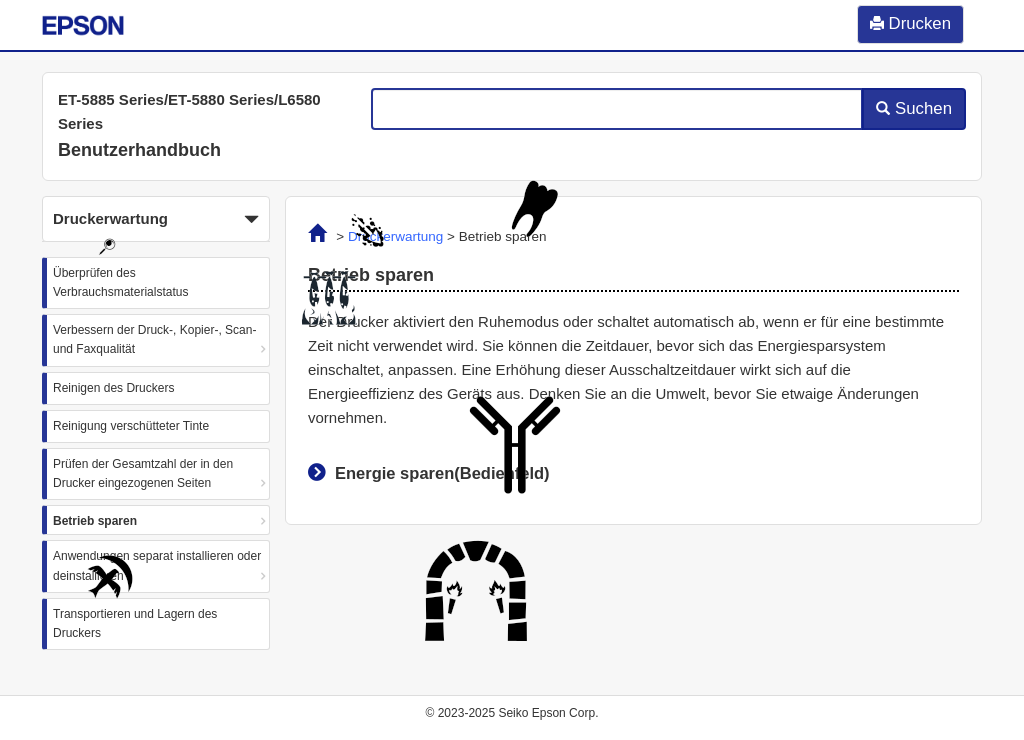  Describe the element at coordinates (107, 247) in the screenshot. I see `search for items or content` at that location.